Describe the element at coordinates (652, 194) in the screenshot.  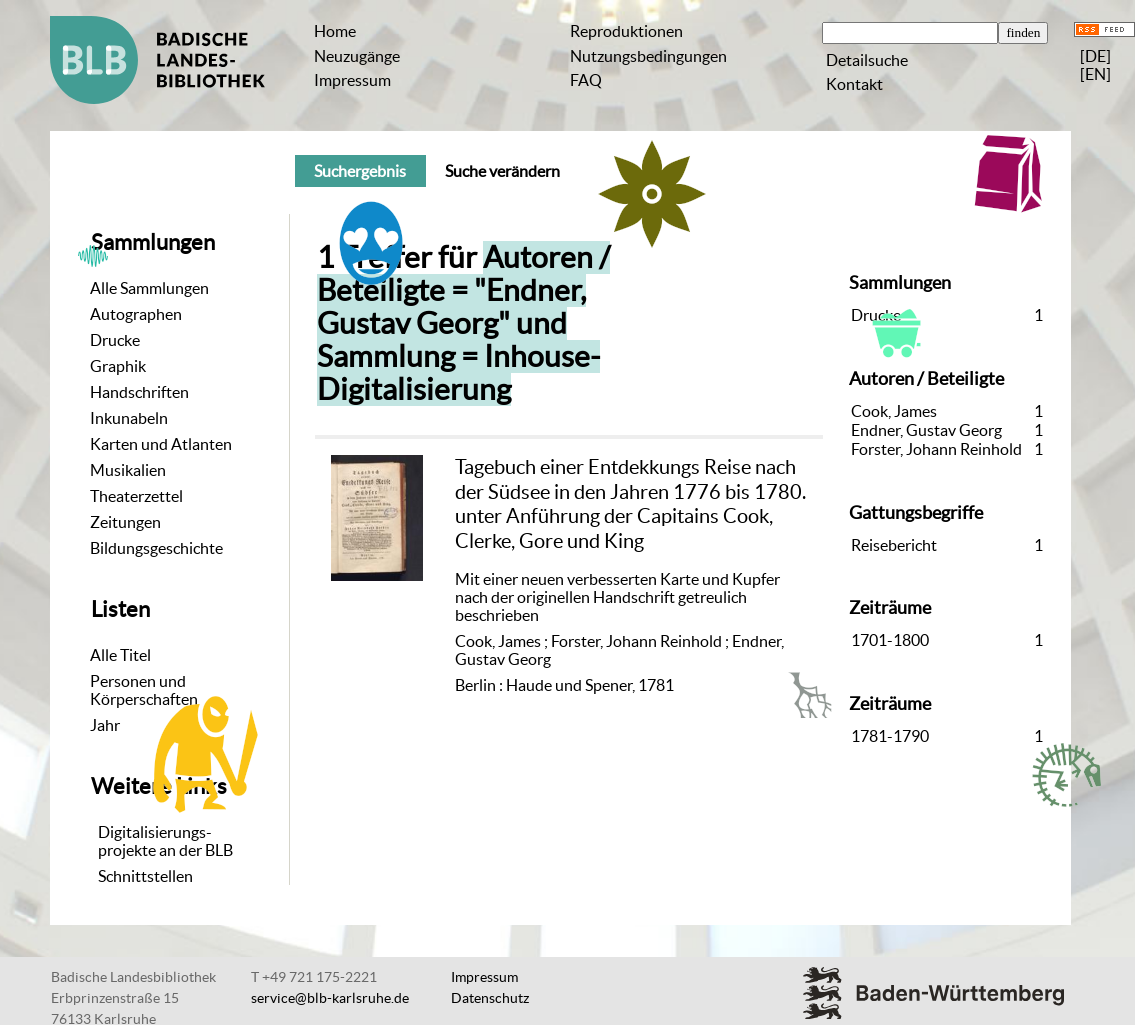
I see `decorative badge or achievement icon` at that location.